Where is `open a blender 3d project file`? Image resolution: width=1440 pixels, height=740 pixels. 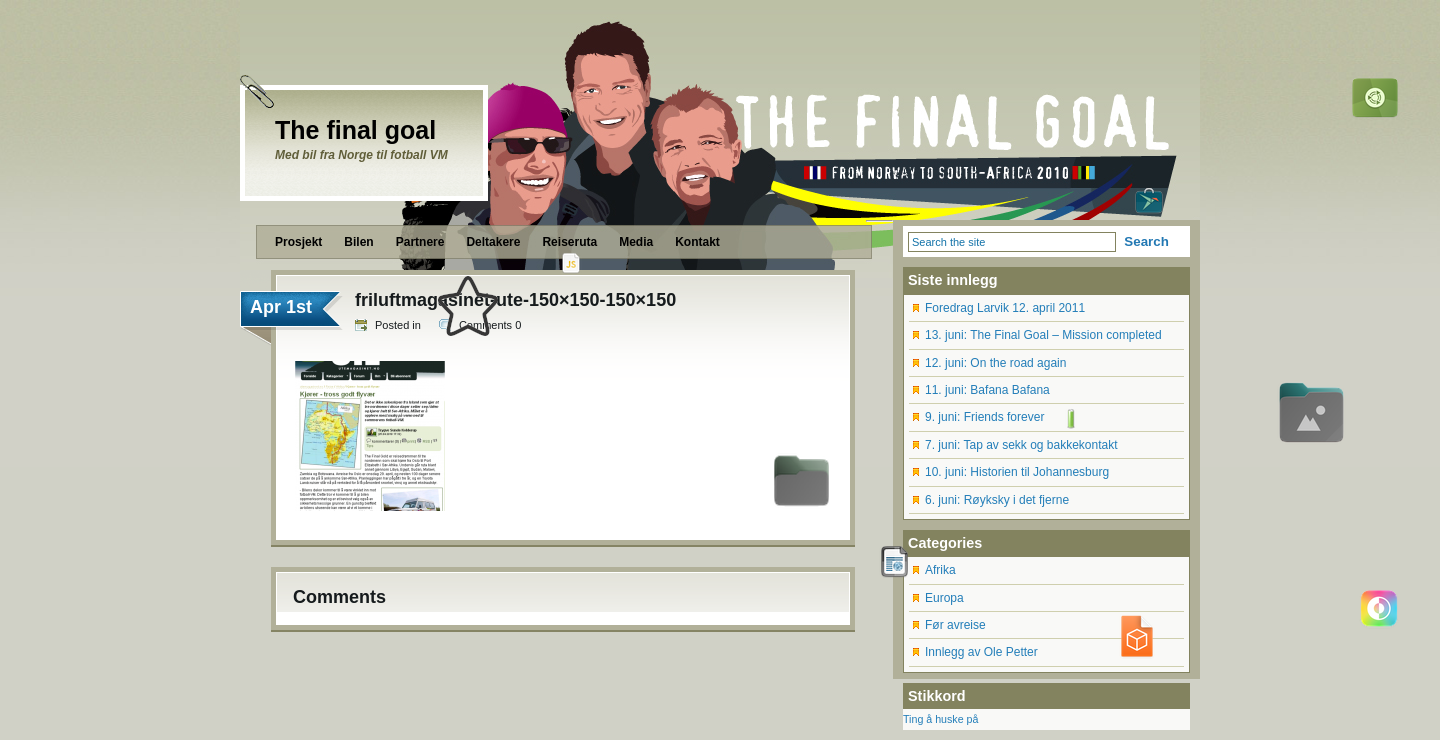
open a blender 3d project file is located at coordinates (1137, 637).